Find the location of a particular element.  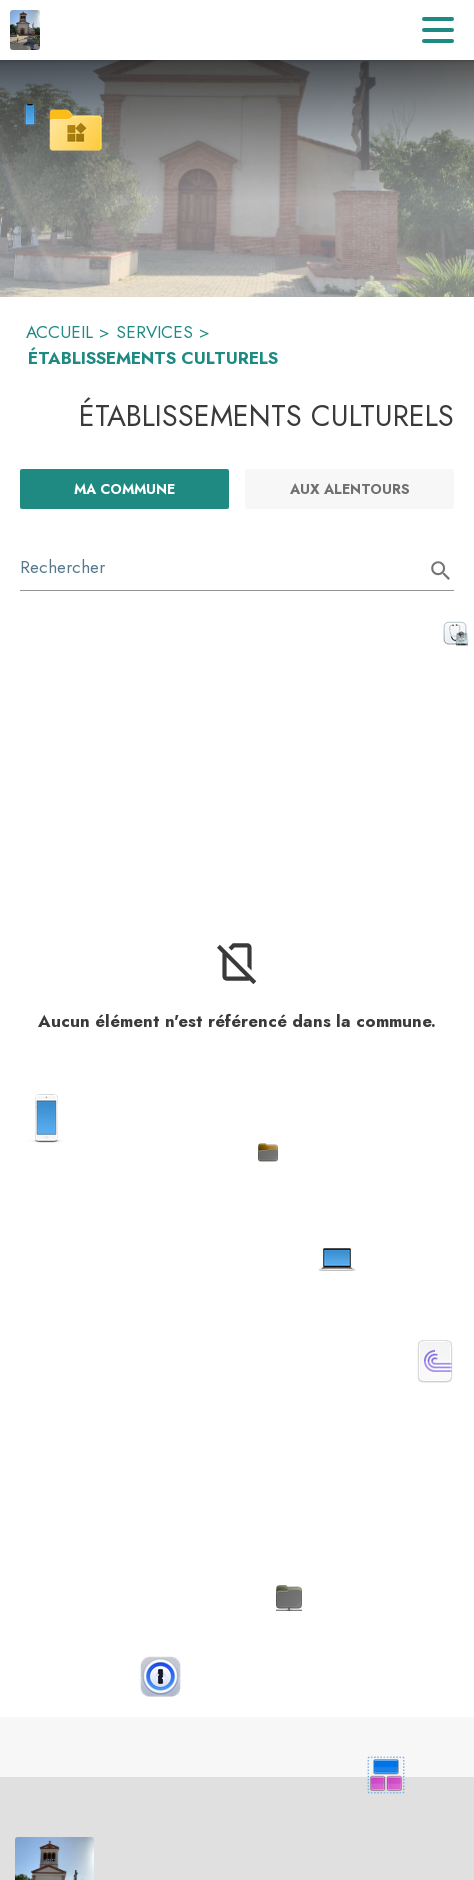

access files stored on a remote server is located at coordinates (289, 1598).